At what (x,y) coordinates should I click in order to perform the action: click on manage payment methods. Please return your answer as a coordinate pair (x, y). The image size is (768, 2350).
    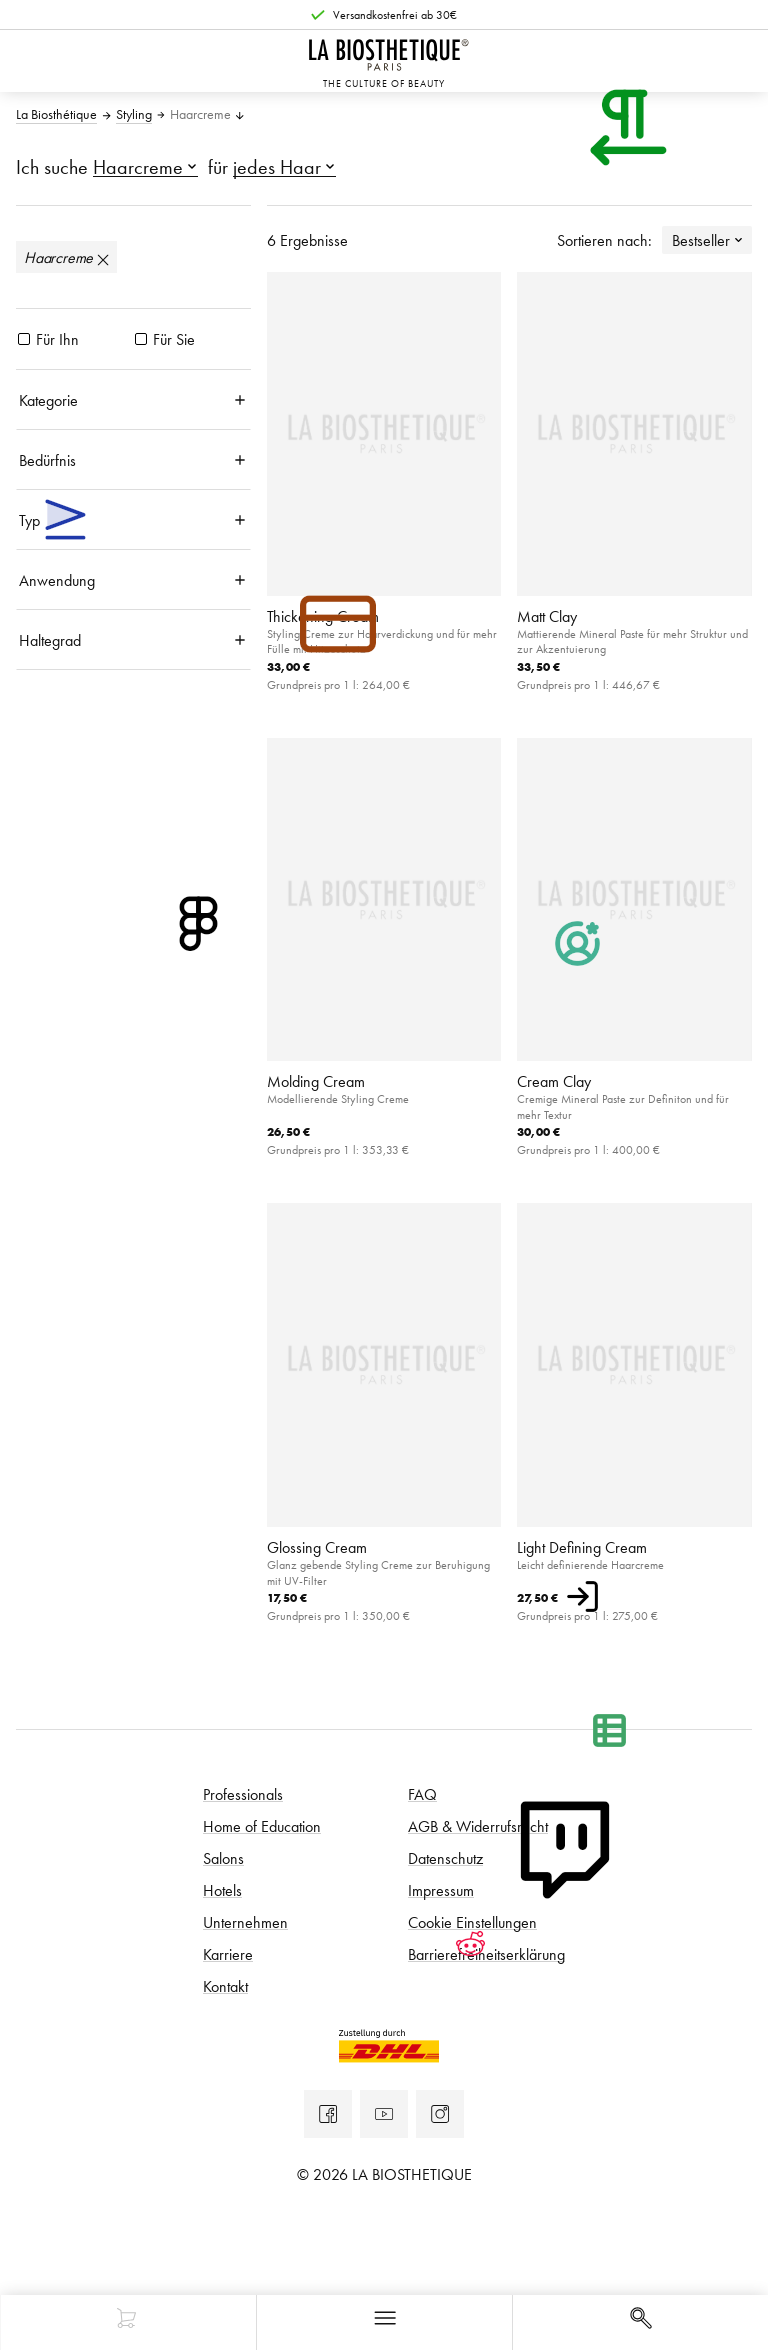
    Looking at the image, I should click on (338, 624).